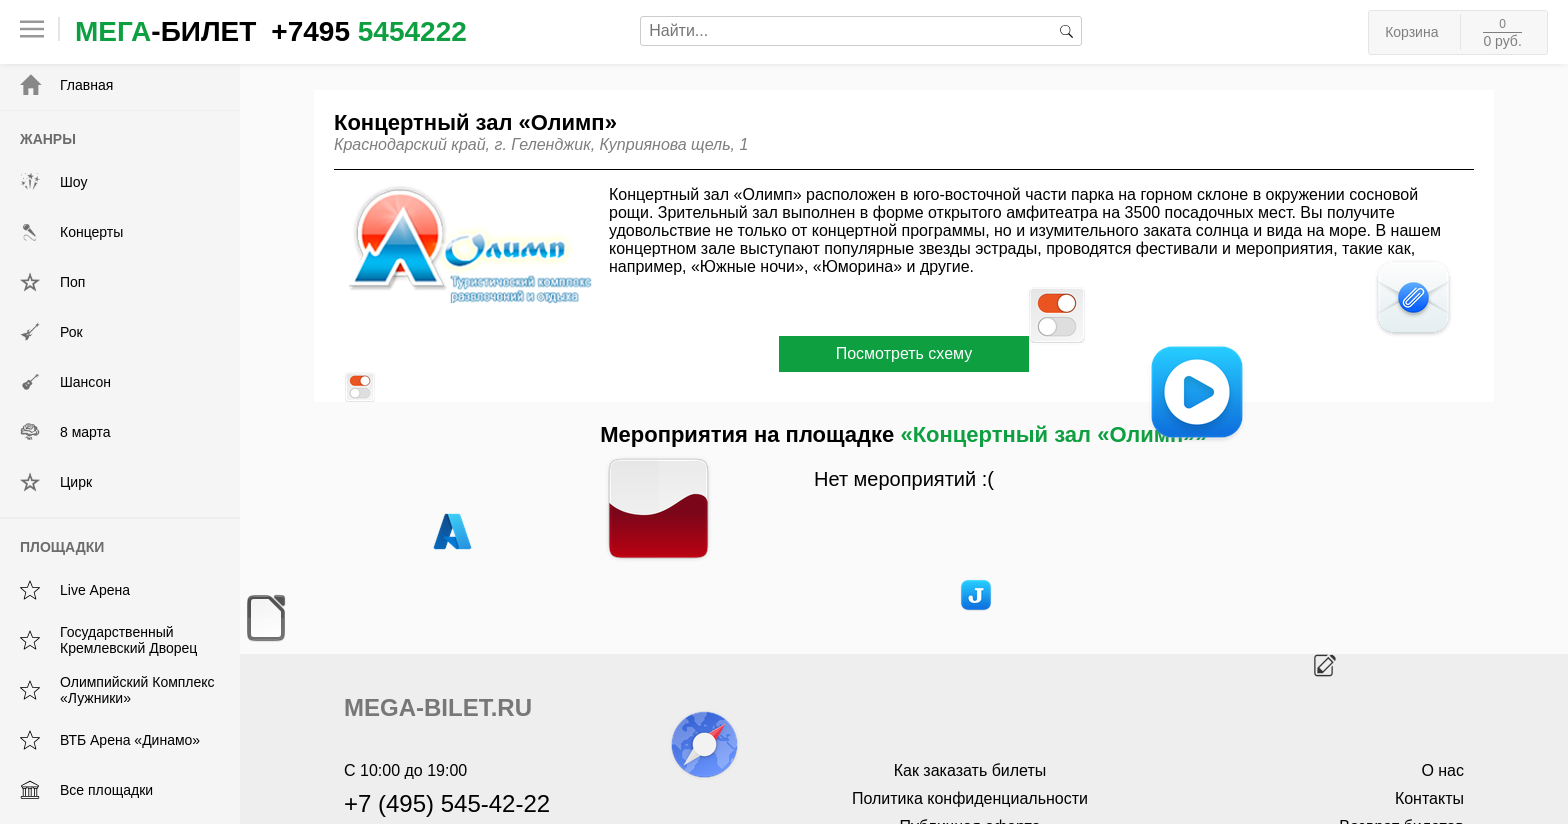 Image resolution: width=1568 pixels, height=824 pixels. What do you see at coordinates (1057, 315) in the screenshot?
I see `open gnome tweaks to customize desktop settings` at bounding box center [1057, 315].